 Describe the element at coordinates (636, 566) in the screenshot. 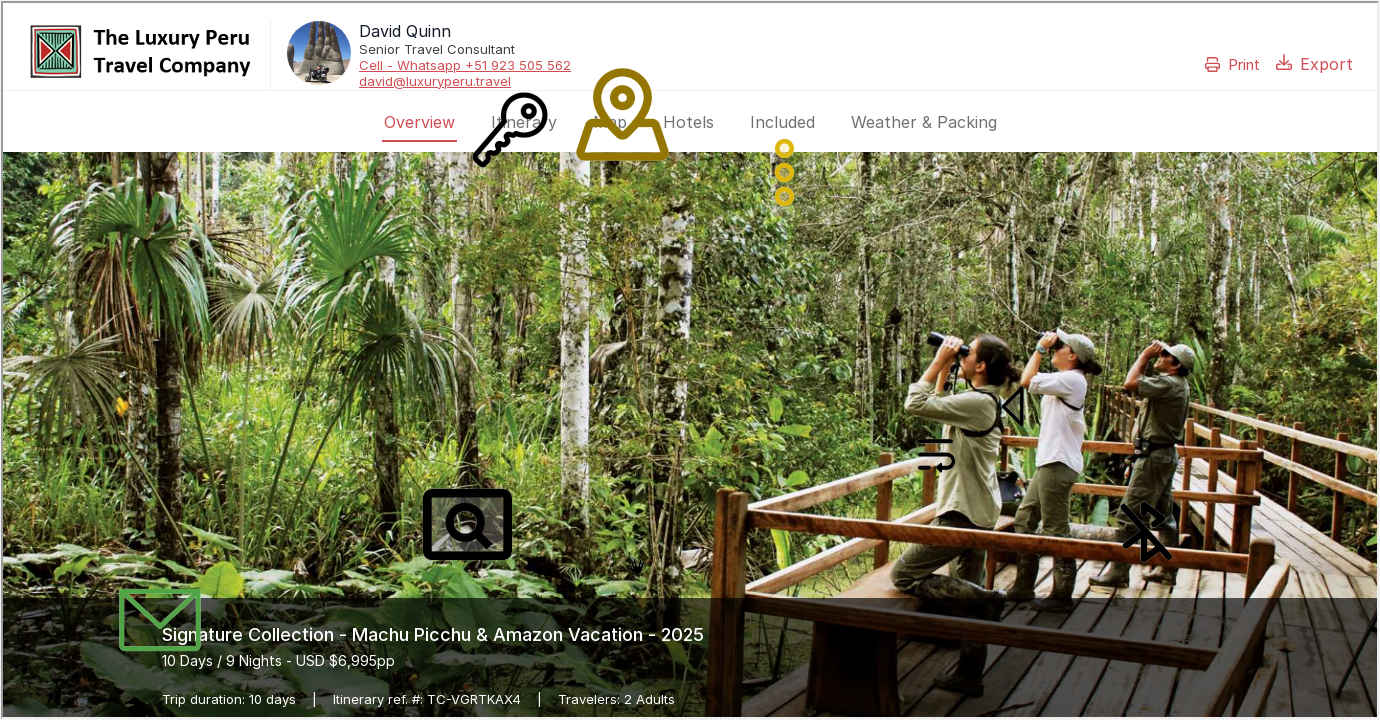

I see `send a vulcan salute or "live long and prosper" greeting` at that location.